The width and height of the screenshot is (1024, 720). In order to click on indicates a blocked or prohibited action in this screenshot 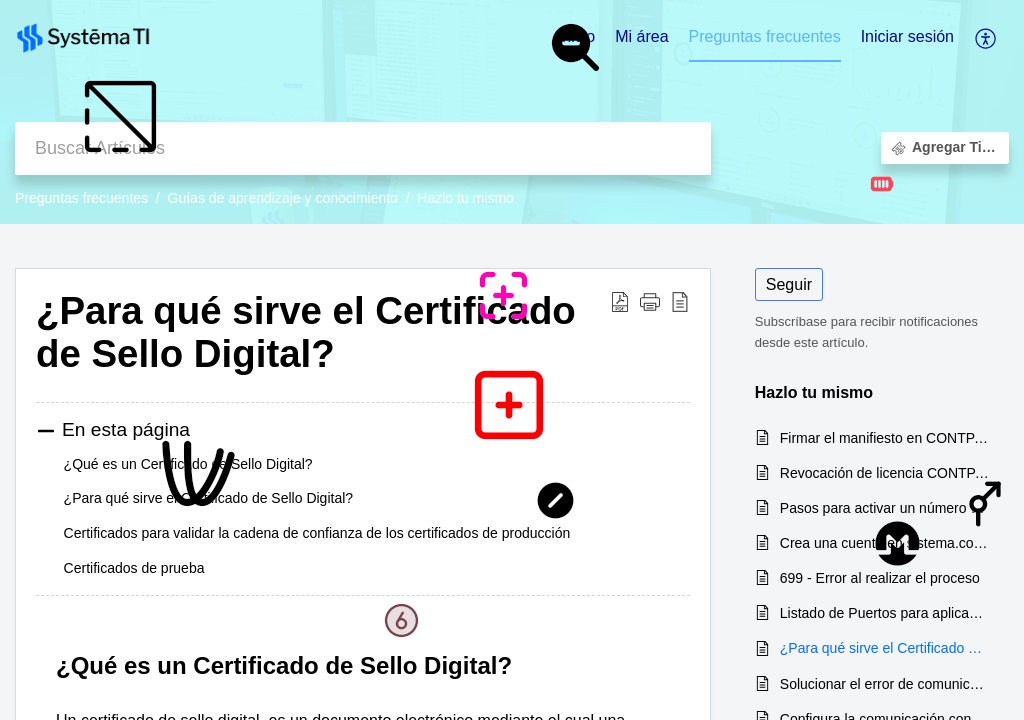, I will do `click(555, 500)`.